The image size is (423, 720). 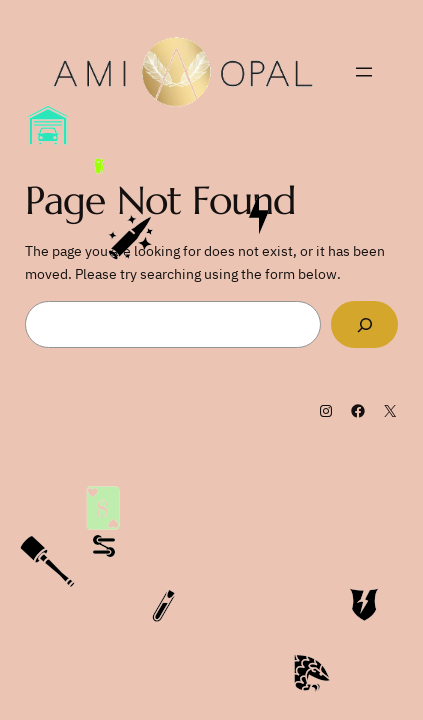 I want to click on indicates electric or battery power, so click(x=259, y=214).